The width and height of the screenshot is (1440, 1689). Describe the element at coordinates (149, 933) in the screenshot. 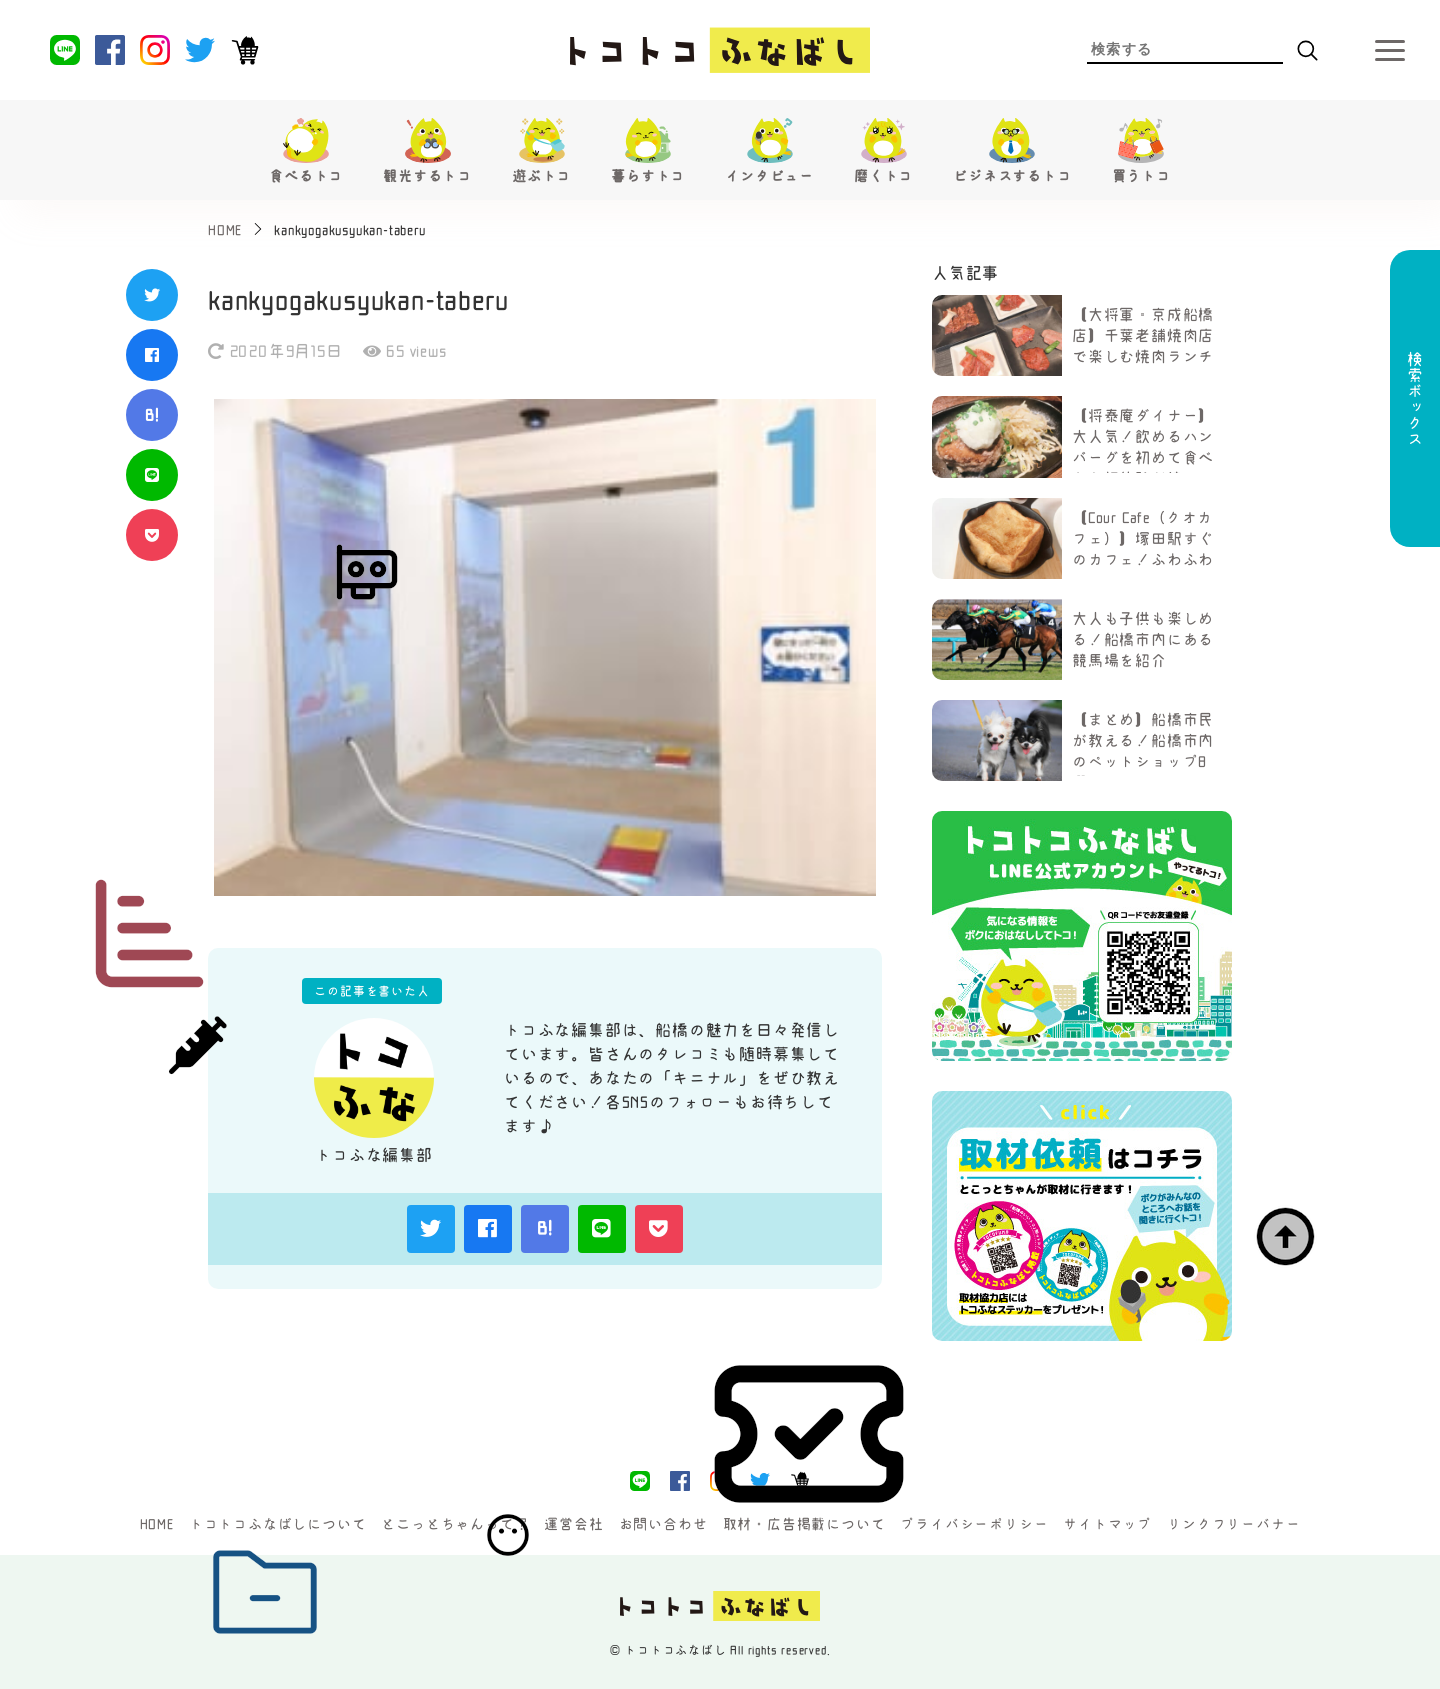

I see `view growth analytics or statistics` at that location.